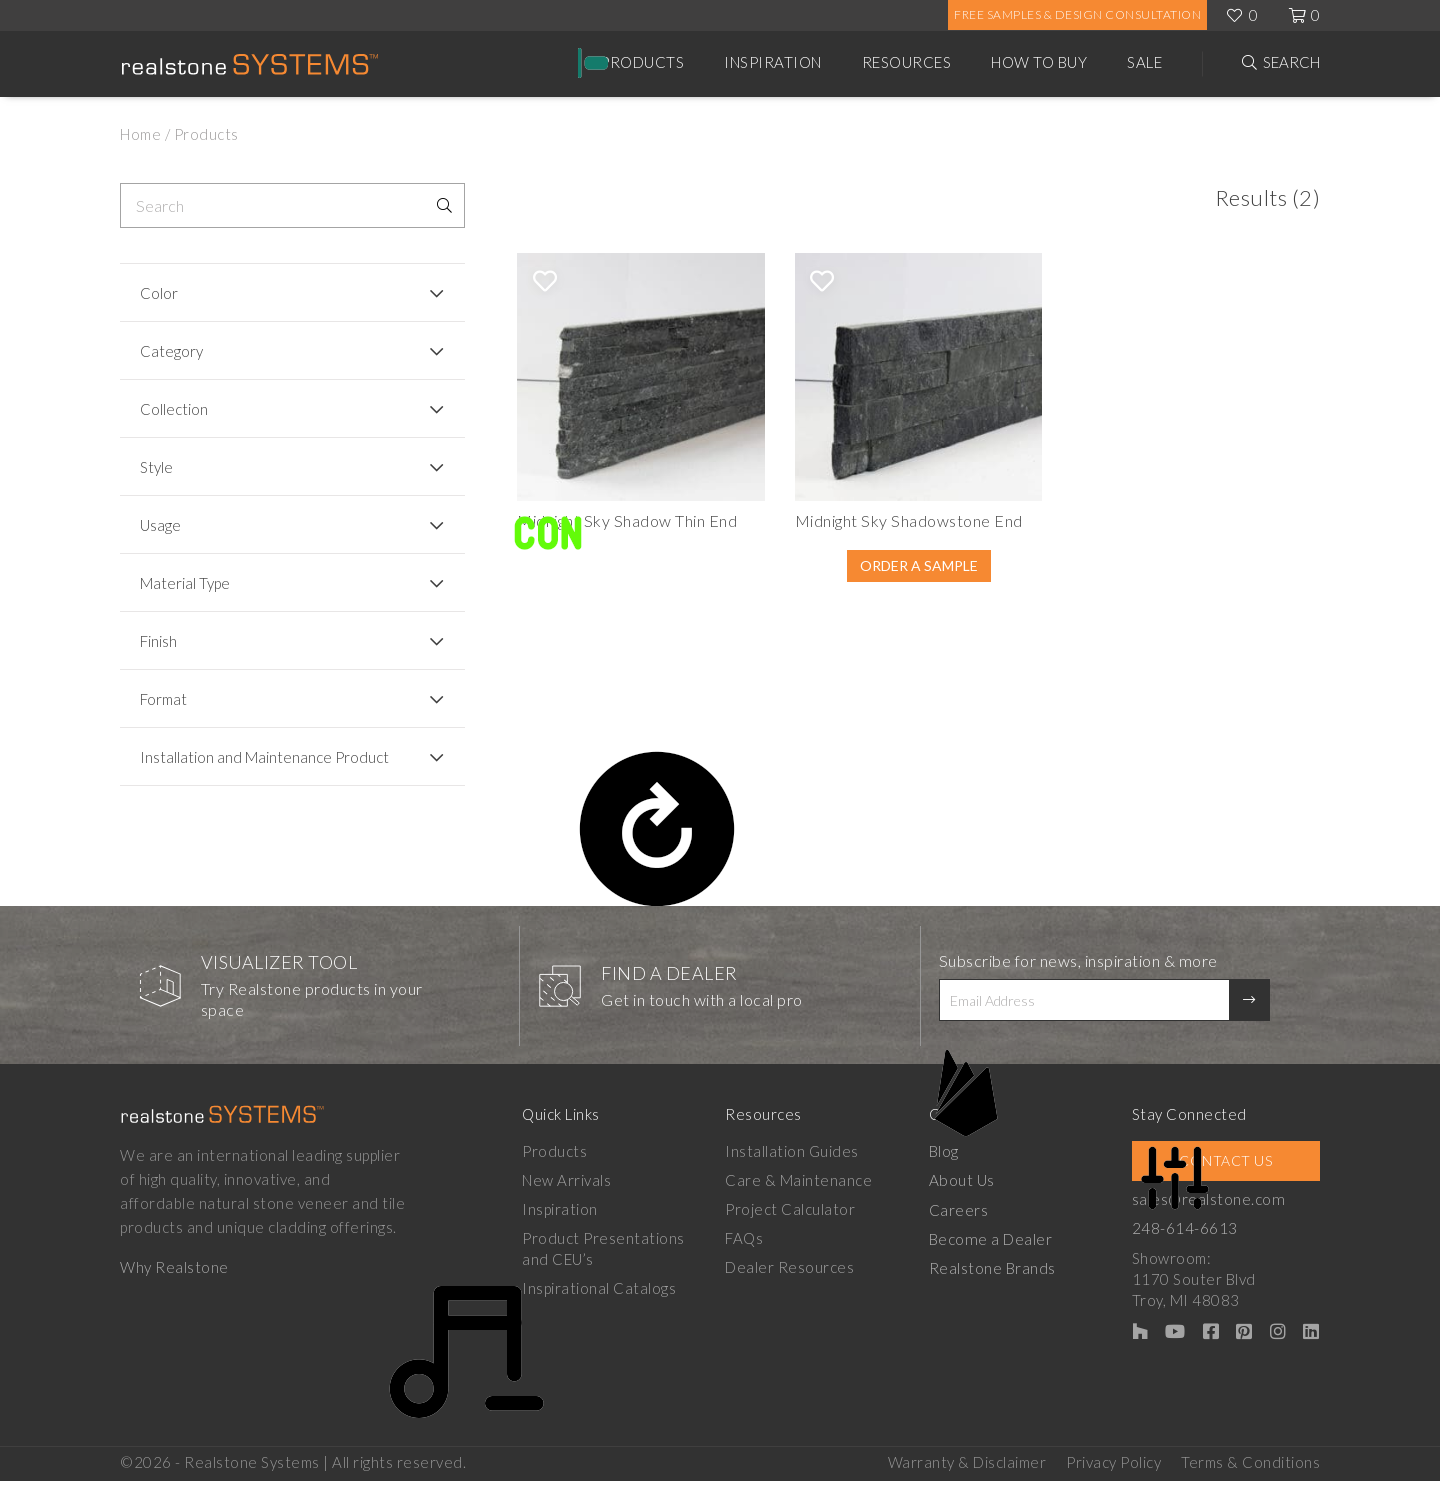  What do you see at coordinates (966, 1093) in the screenshot?
I see `firebase platform logo` at bounding box center [966, 1093].